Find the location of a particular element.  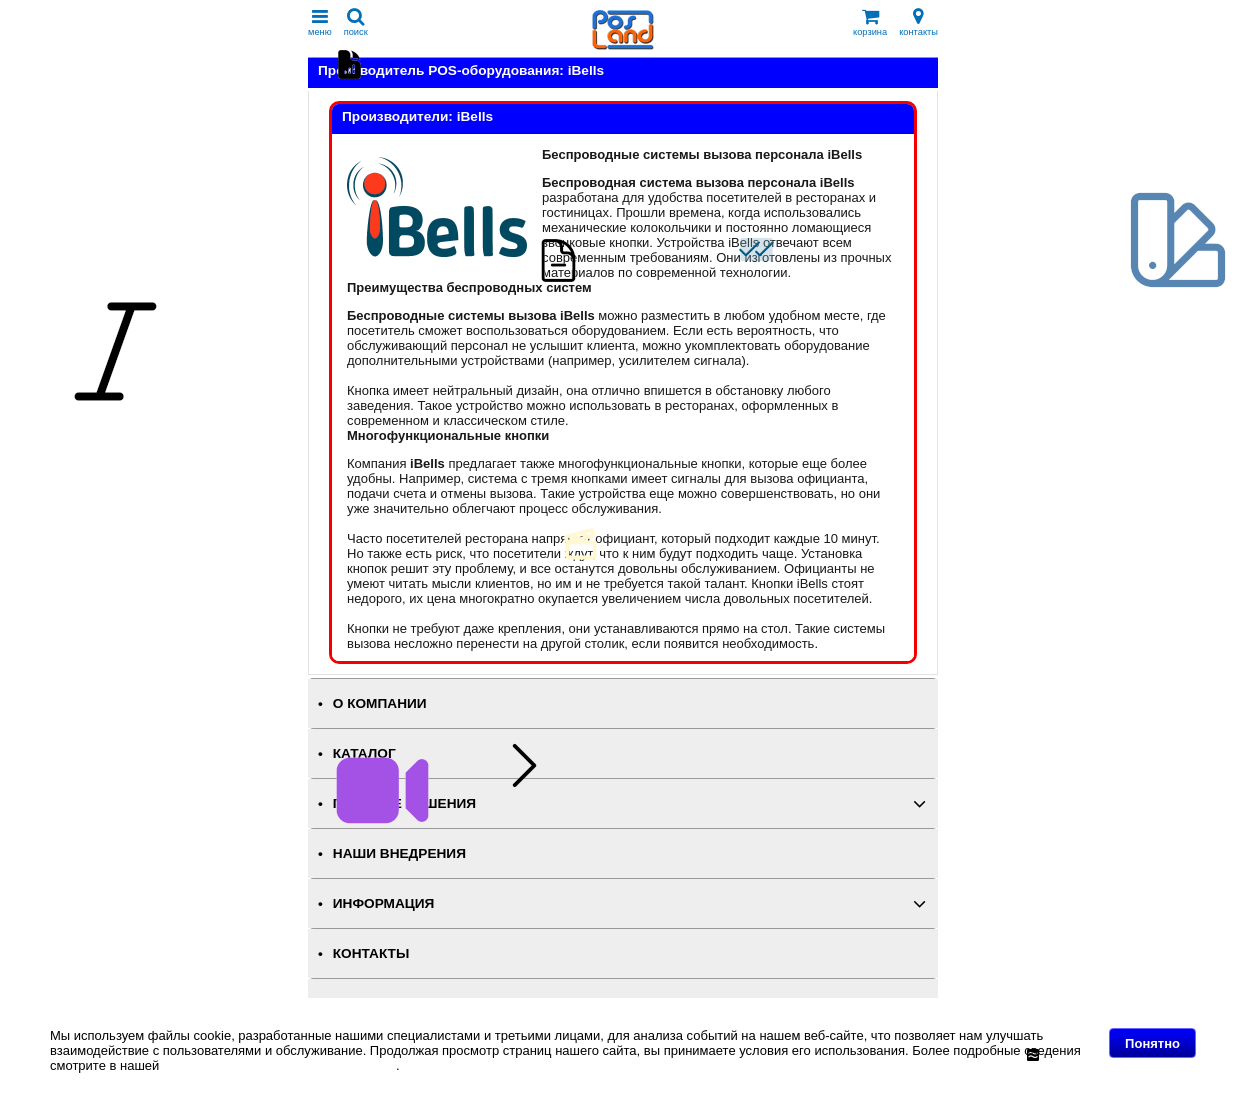

indicates approximate or estimated value is located at coordinates (1033, 1055).